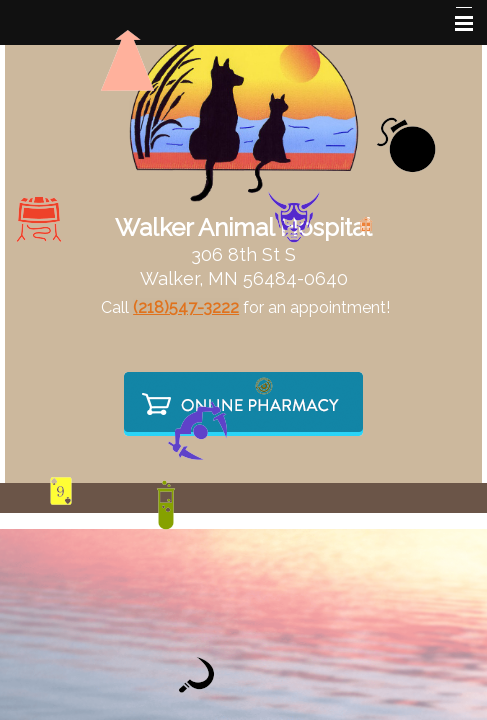 The image size is (487, 720). What do you see at coordinates (264, 386) in the screenshot?
I see `abstract game ability or skill icon` at bounding box center [264, 386].